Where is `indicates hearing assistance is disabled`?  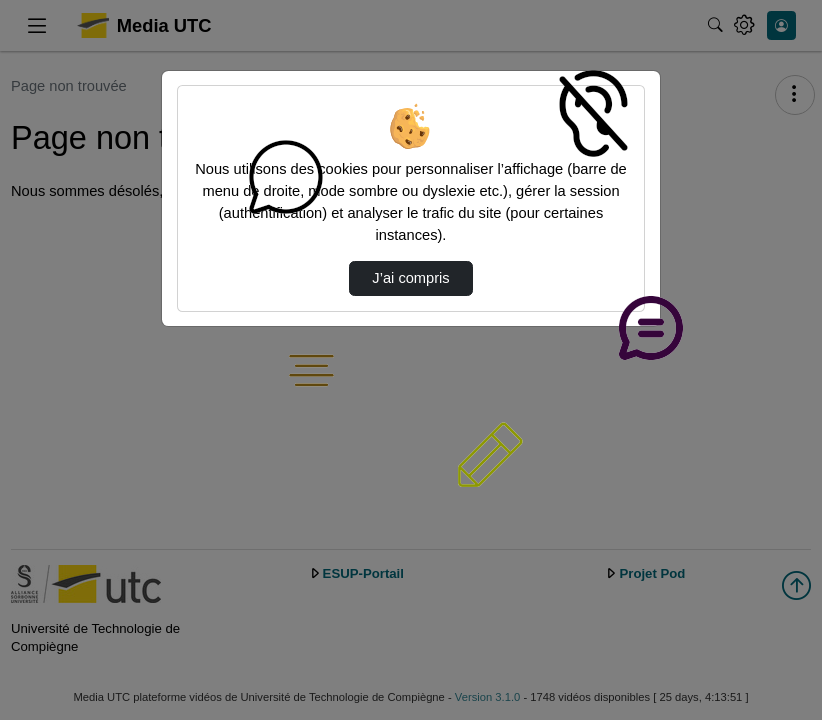
indicates hearing assistance is disabled is located at coordinates (593, 113).